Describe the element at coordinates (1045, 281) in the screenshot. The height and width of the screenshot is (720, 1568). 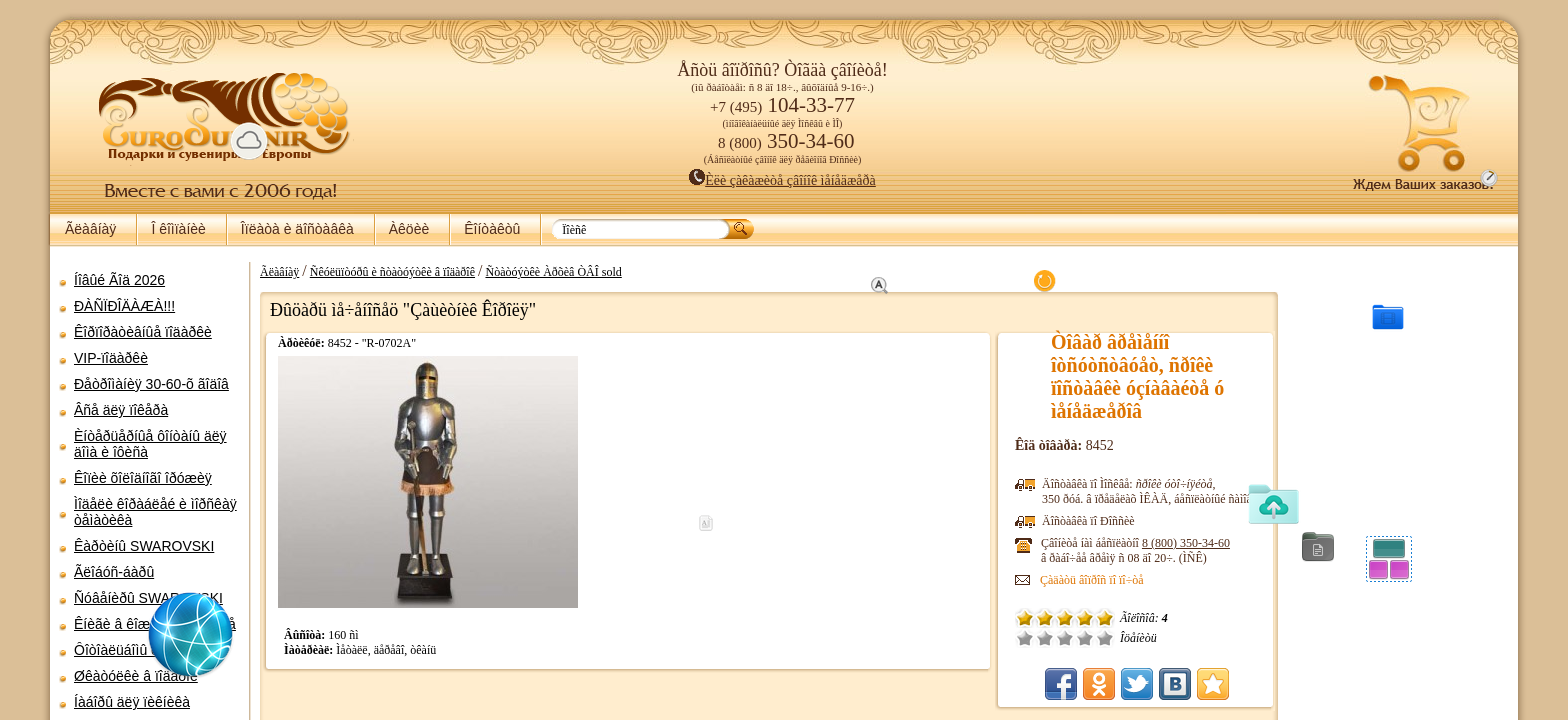
I see `restart the system` at that location.